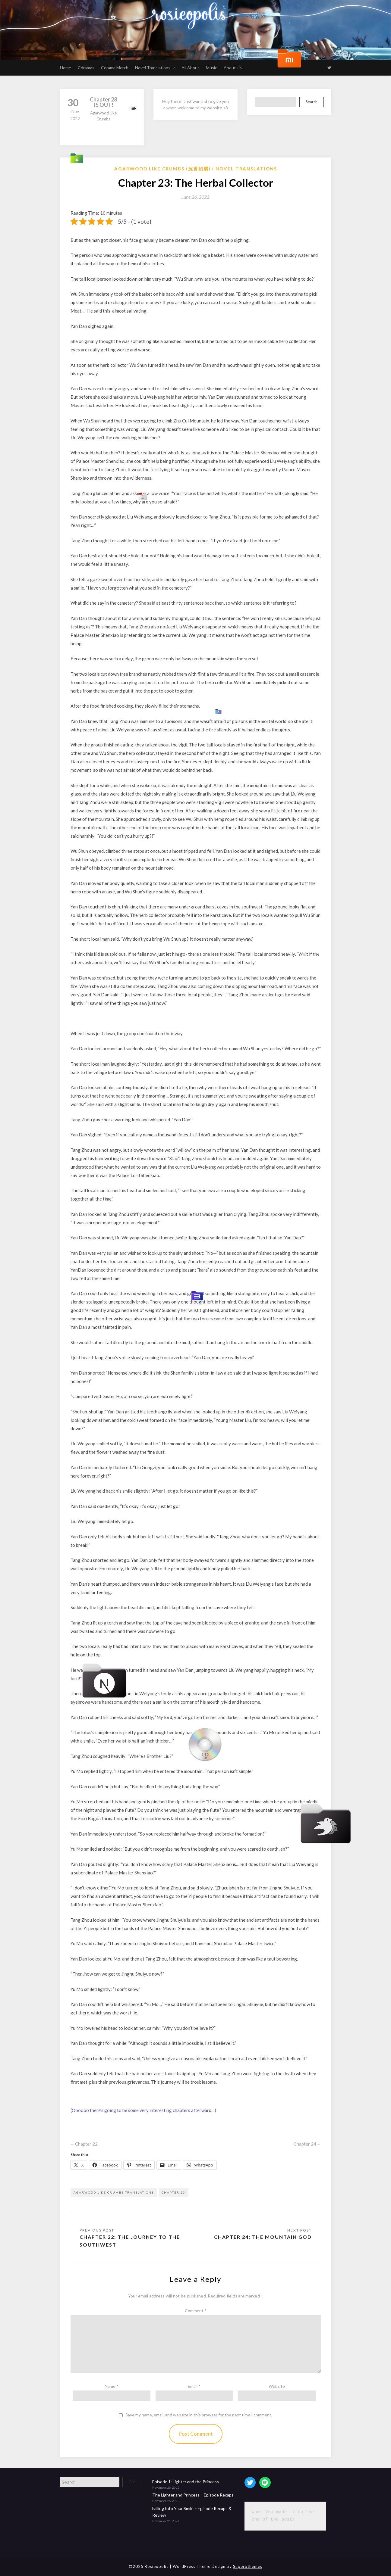 This screenshot has width=391, height=2576. Describe the element at coordinates (312, 946) in the screenshot. I see `access the font library` at that location.